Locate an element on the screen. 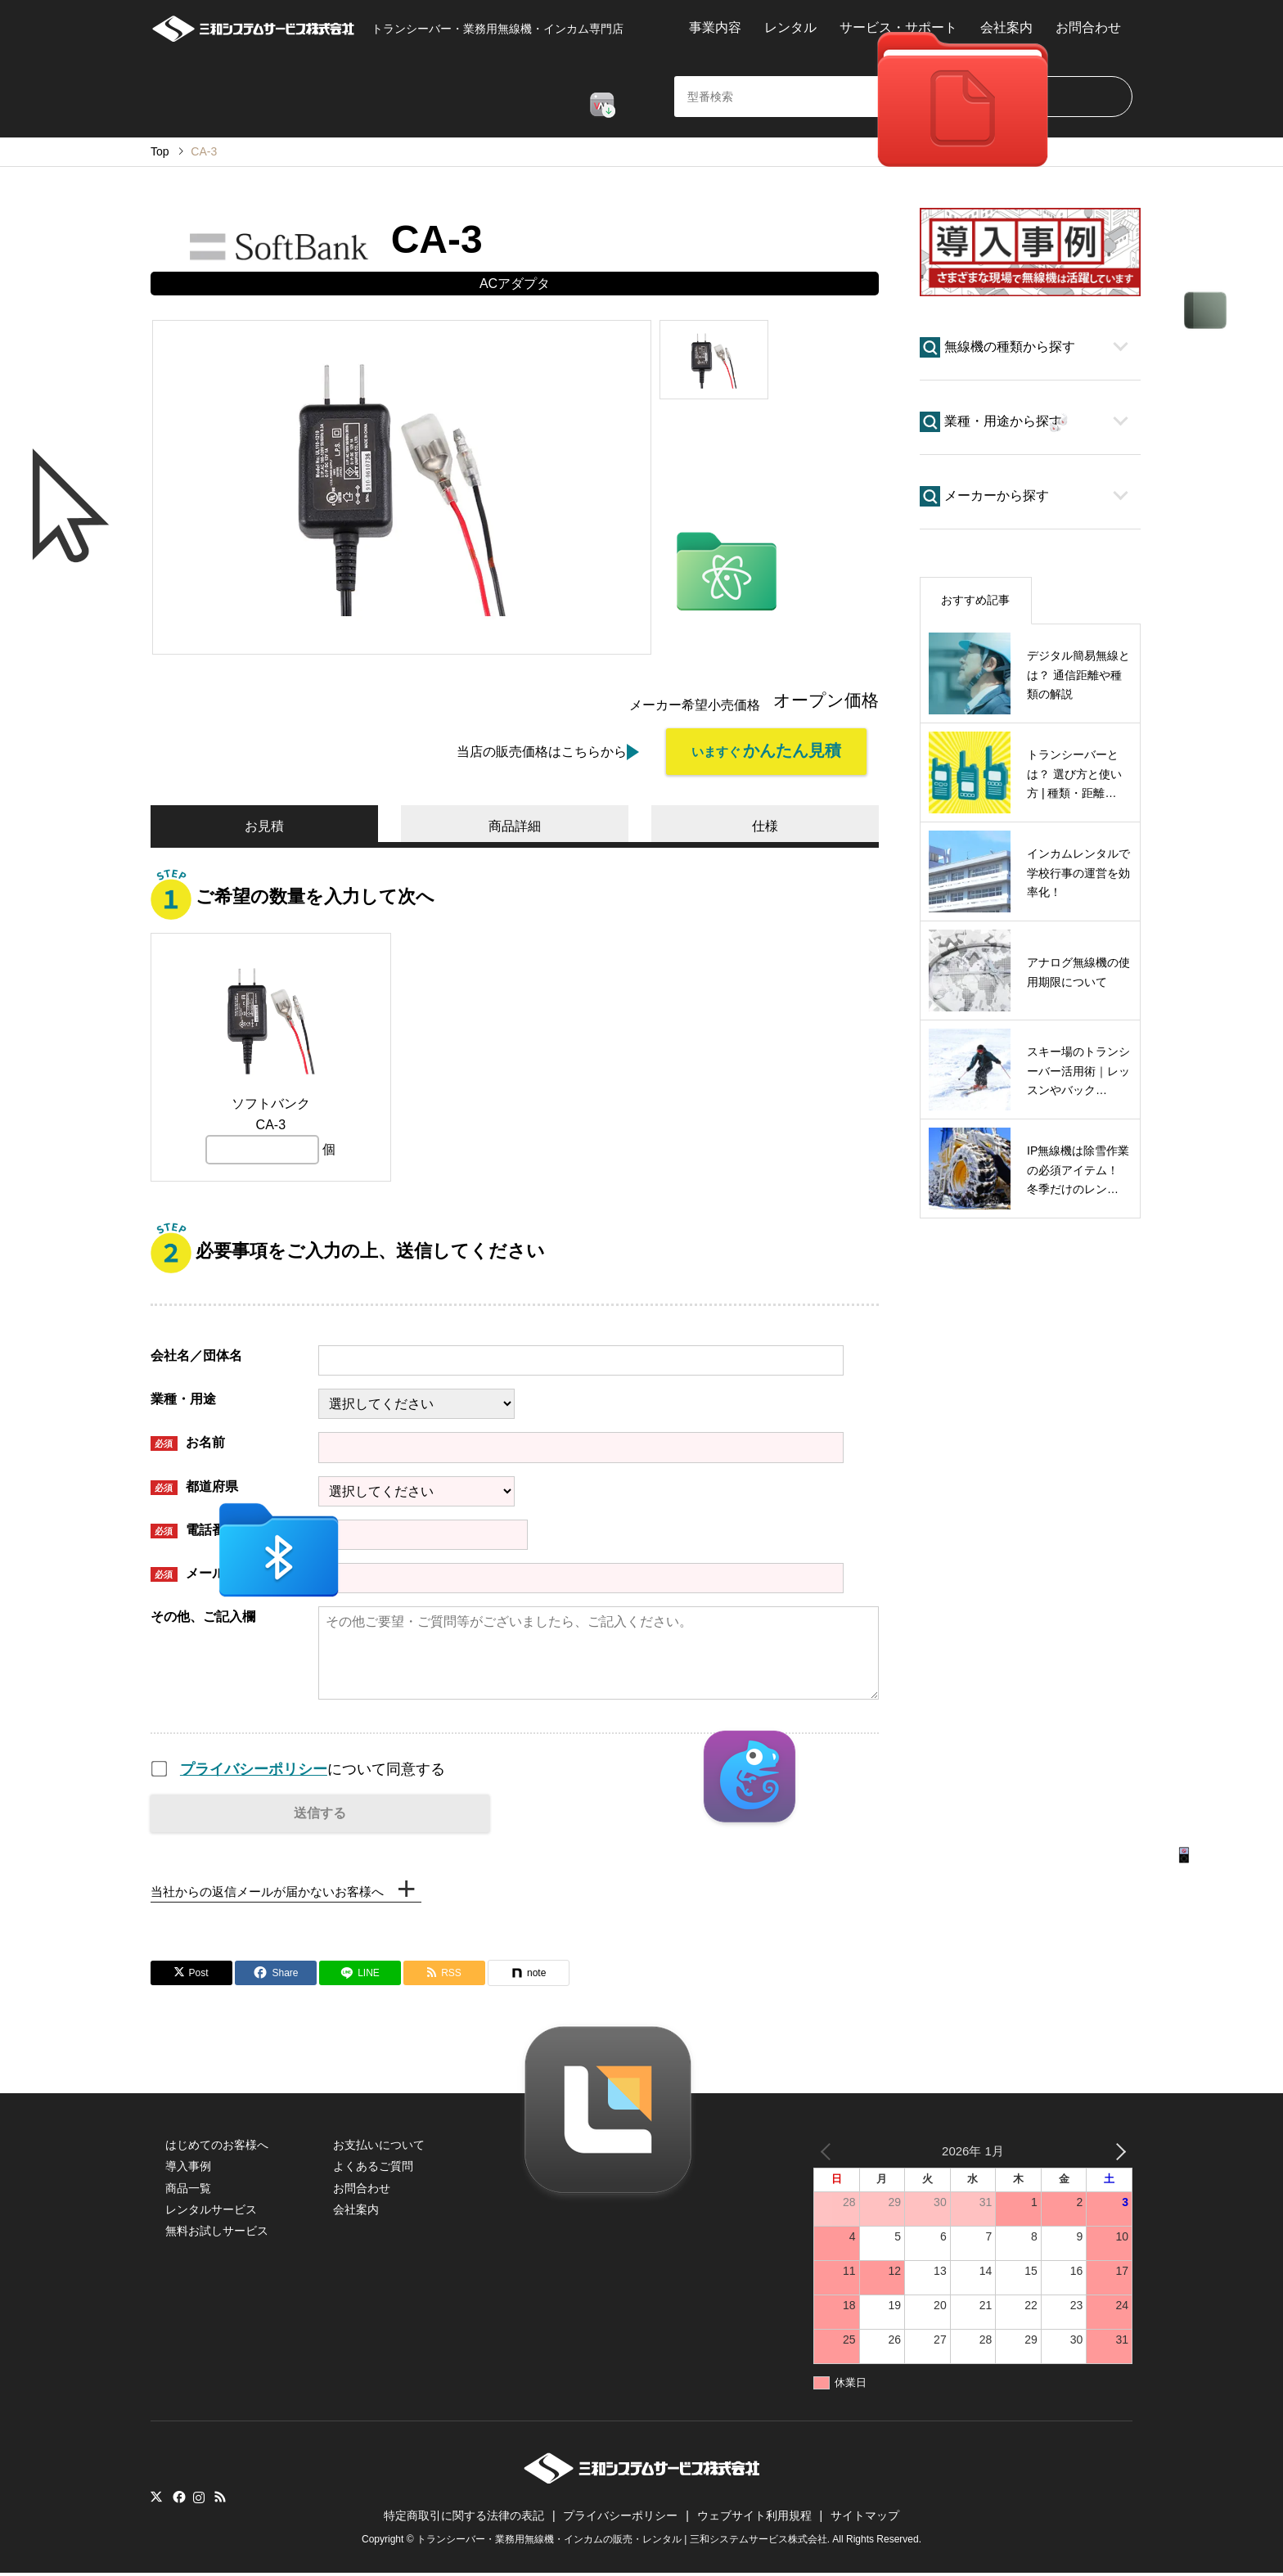  open your documents folder is located at coordinates (962, 99).